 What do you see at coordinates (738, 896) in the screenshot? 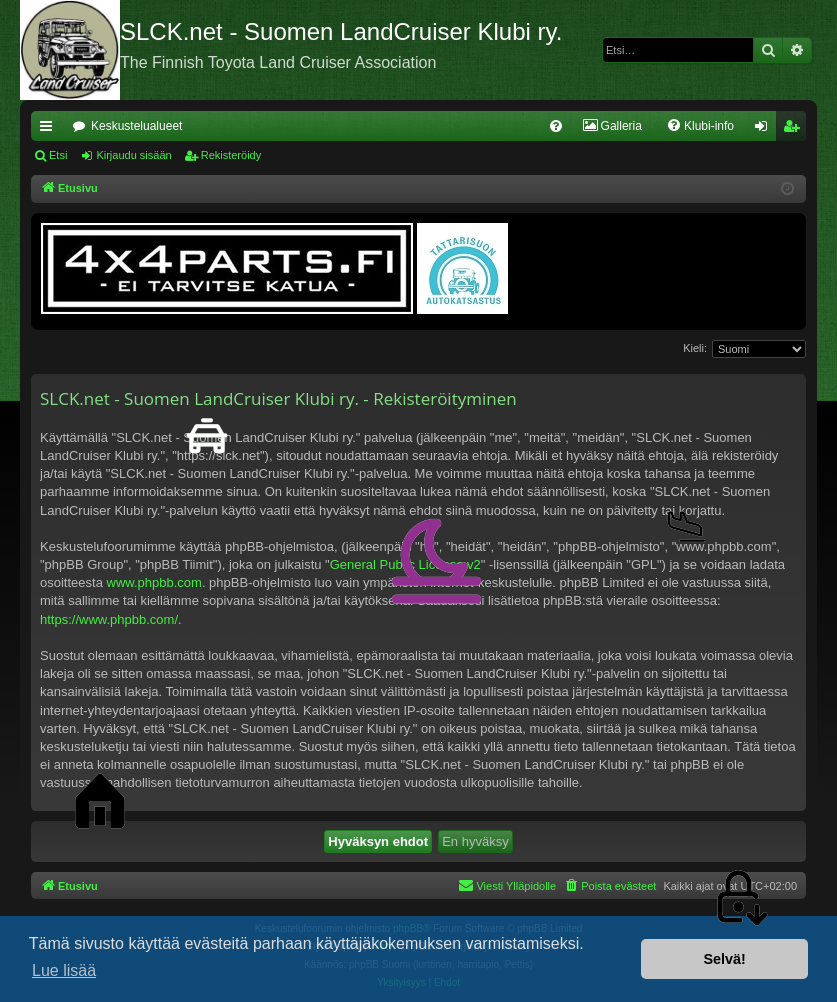
I see `download secure or encrypted content` at bounding box center [738, 896].